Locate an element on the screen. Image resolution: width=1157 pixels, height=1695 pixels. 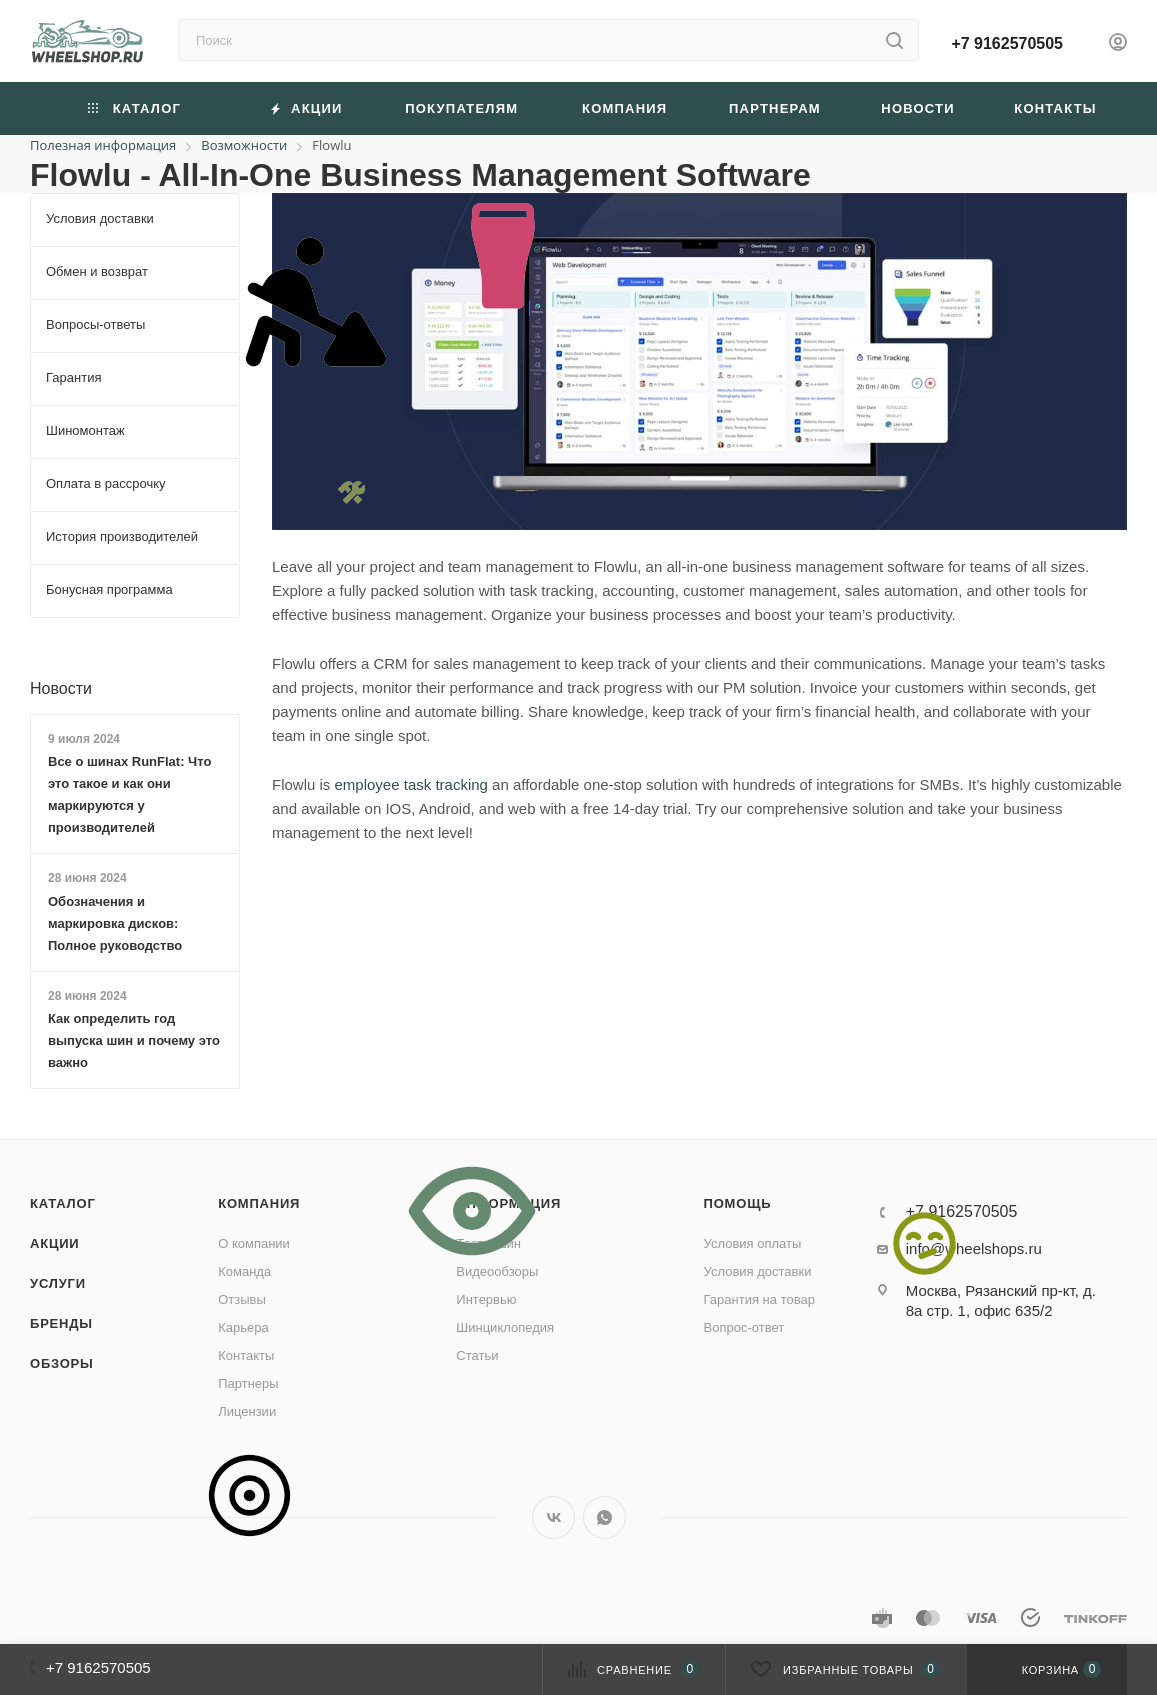
view nearby bars or pubs is located at coordinates (503, 256).